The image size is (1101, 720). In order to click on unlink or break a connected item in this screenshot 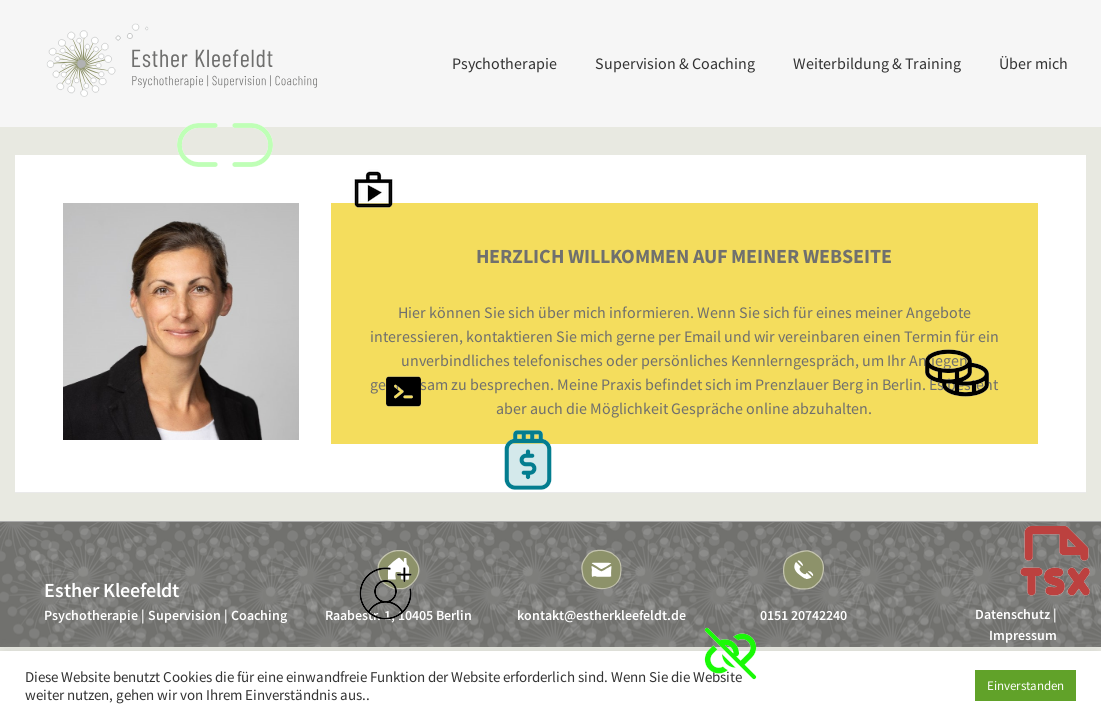, I will do `click(225, 145)`.